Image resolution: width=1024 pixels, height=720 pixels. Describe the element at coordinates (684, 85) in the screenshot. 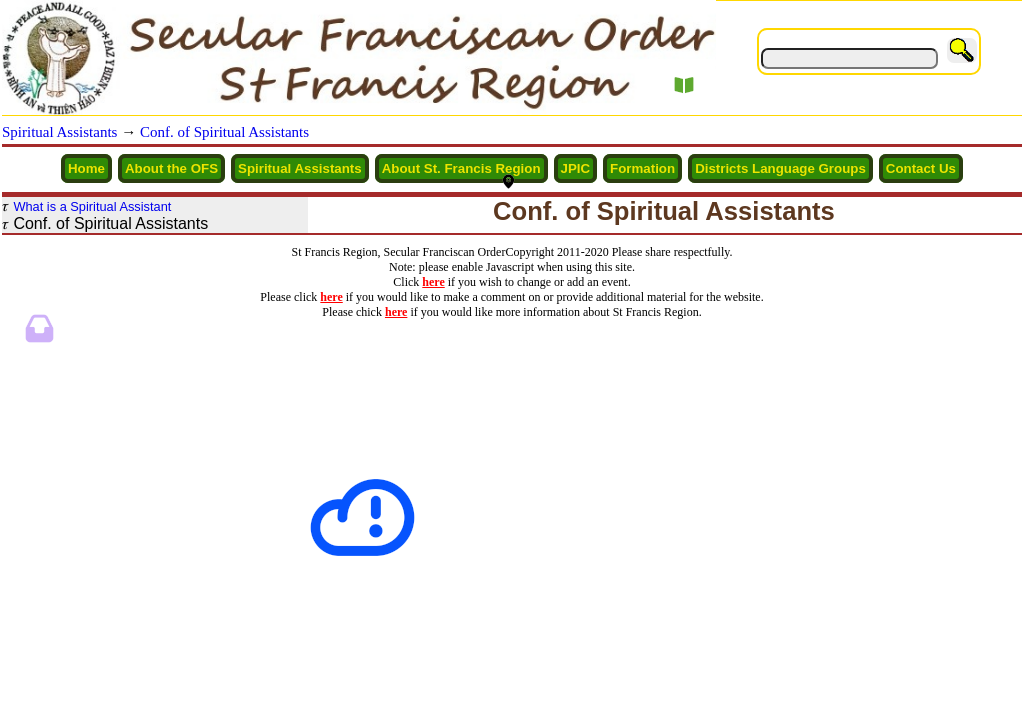

I see `open reading mode or e-reader` at that location.